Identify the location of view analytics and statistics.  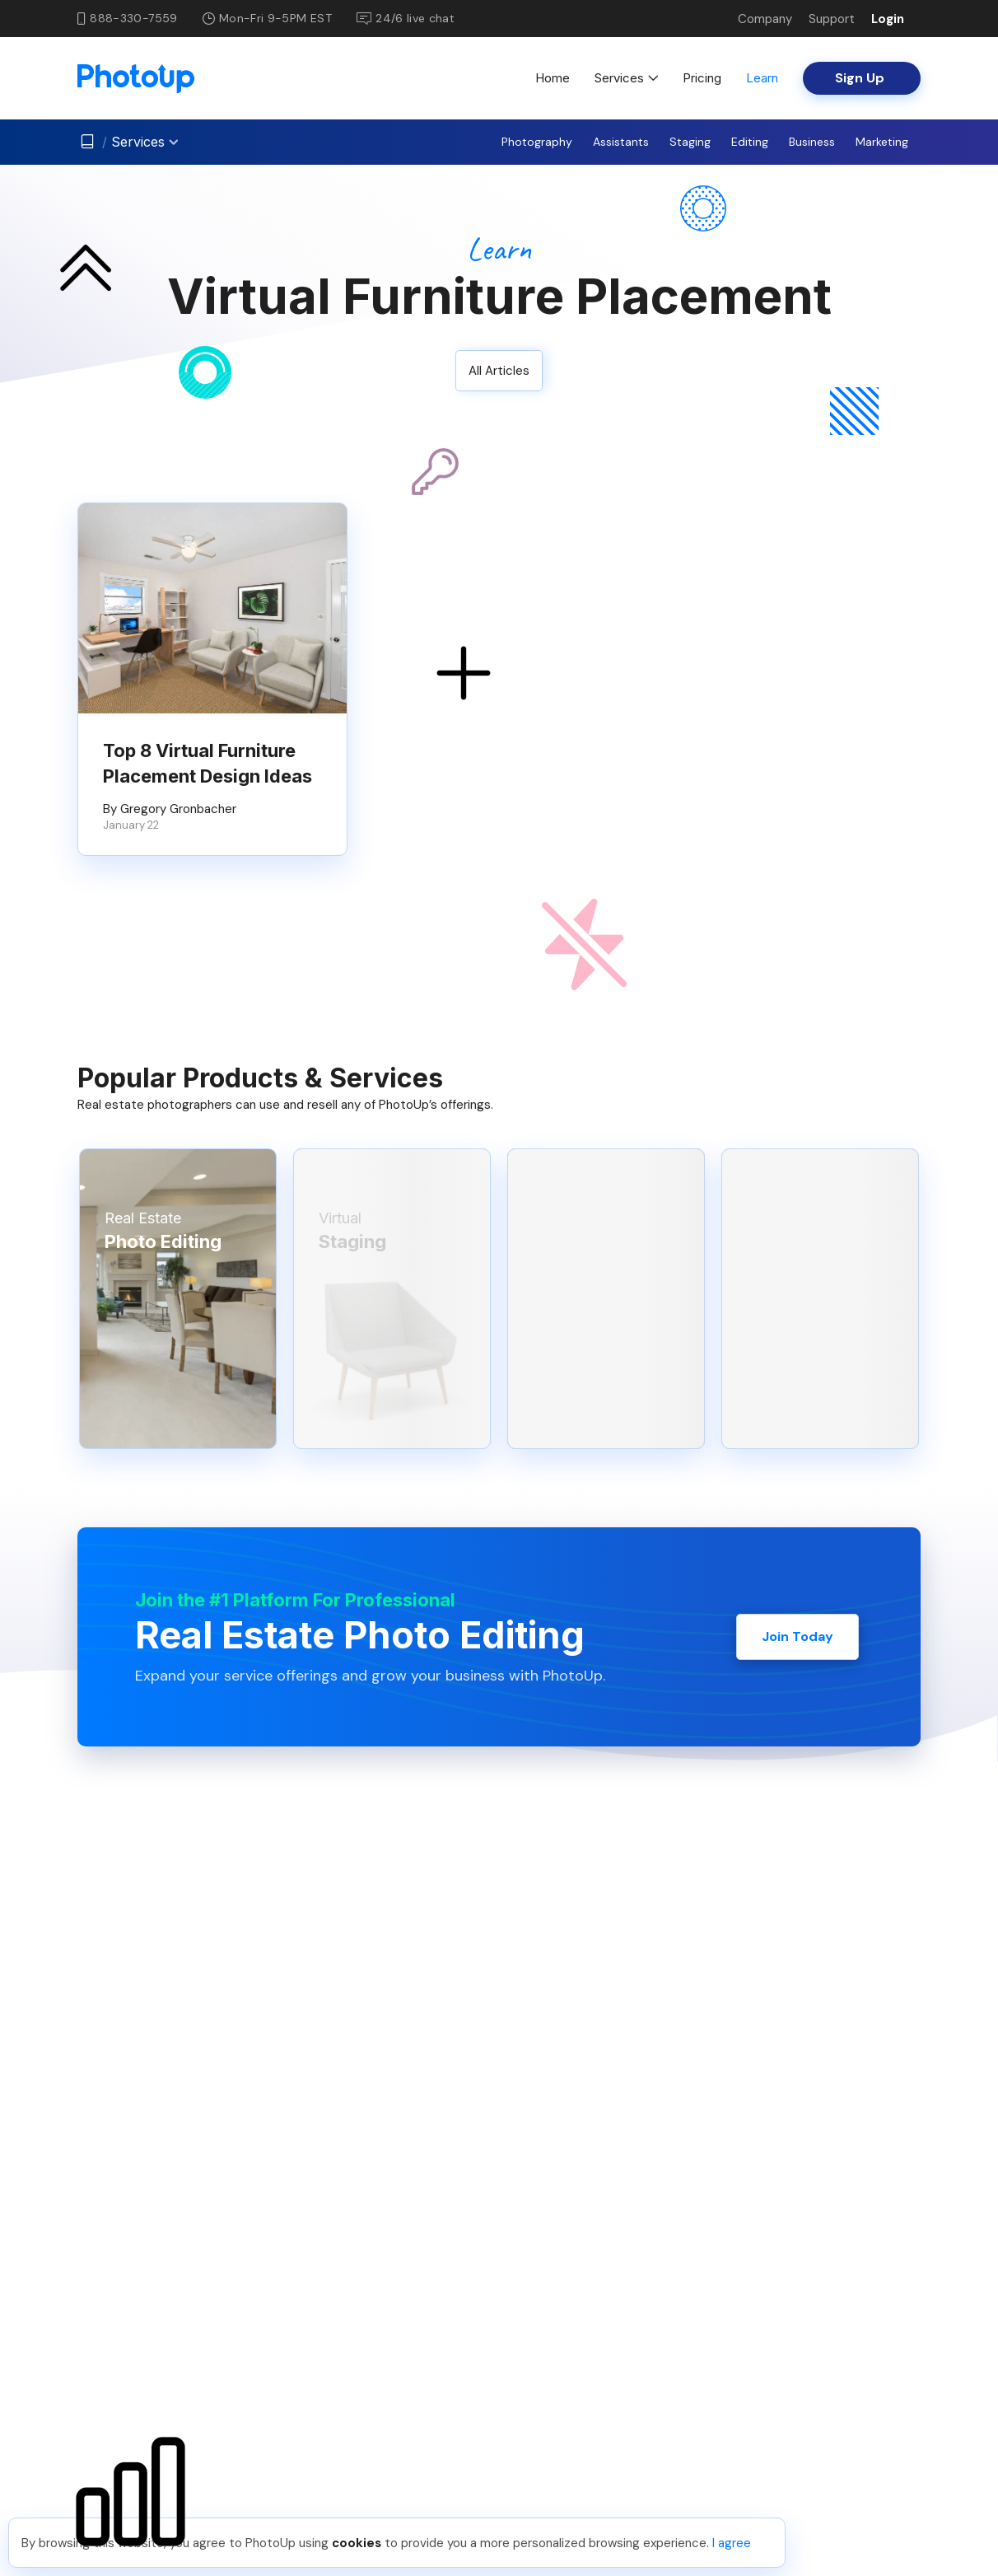
(130, 2491).